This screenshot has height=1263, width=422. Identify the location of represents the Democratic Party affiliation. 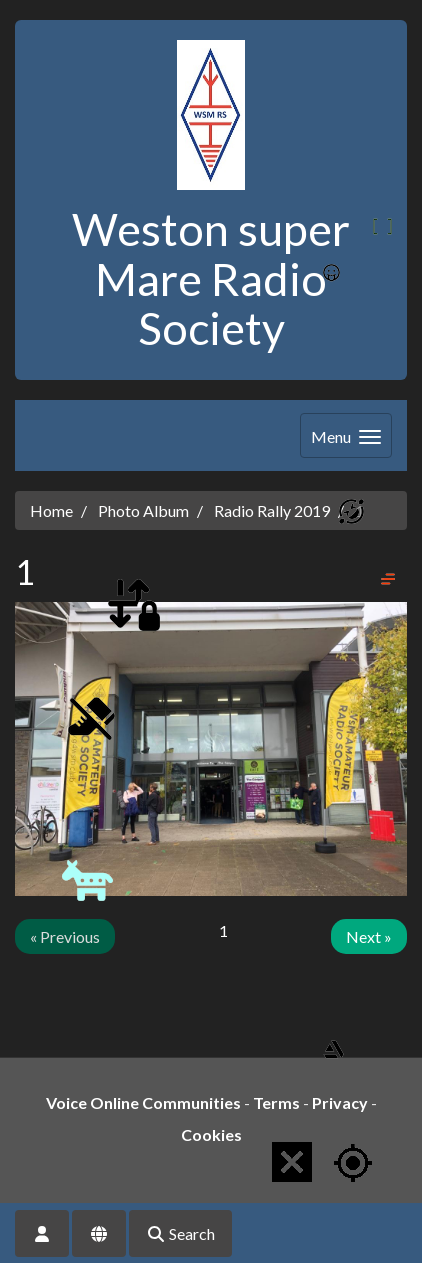
(87, 880).